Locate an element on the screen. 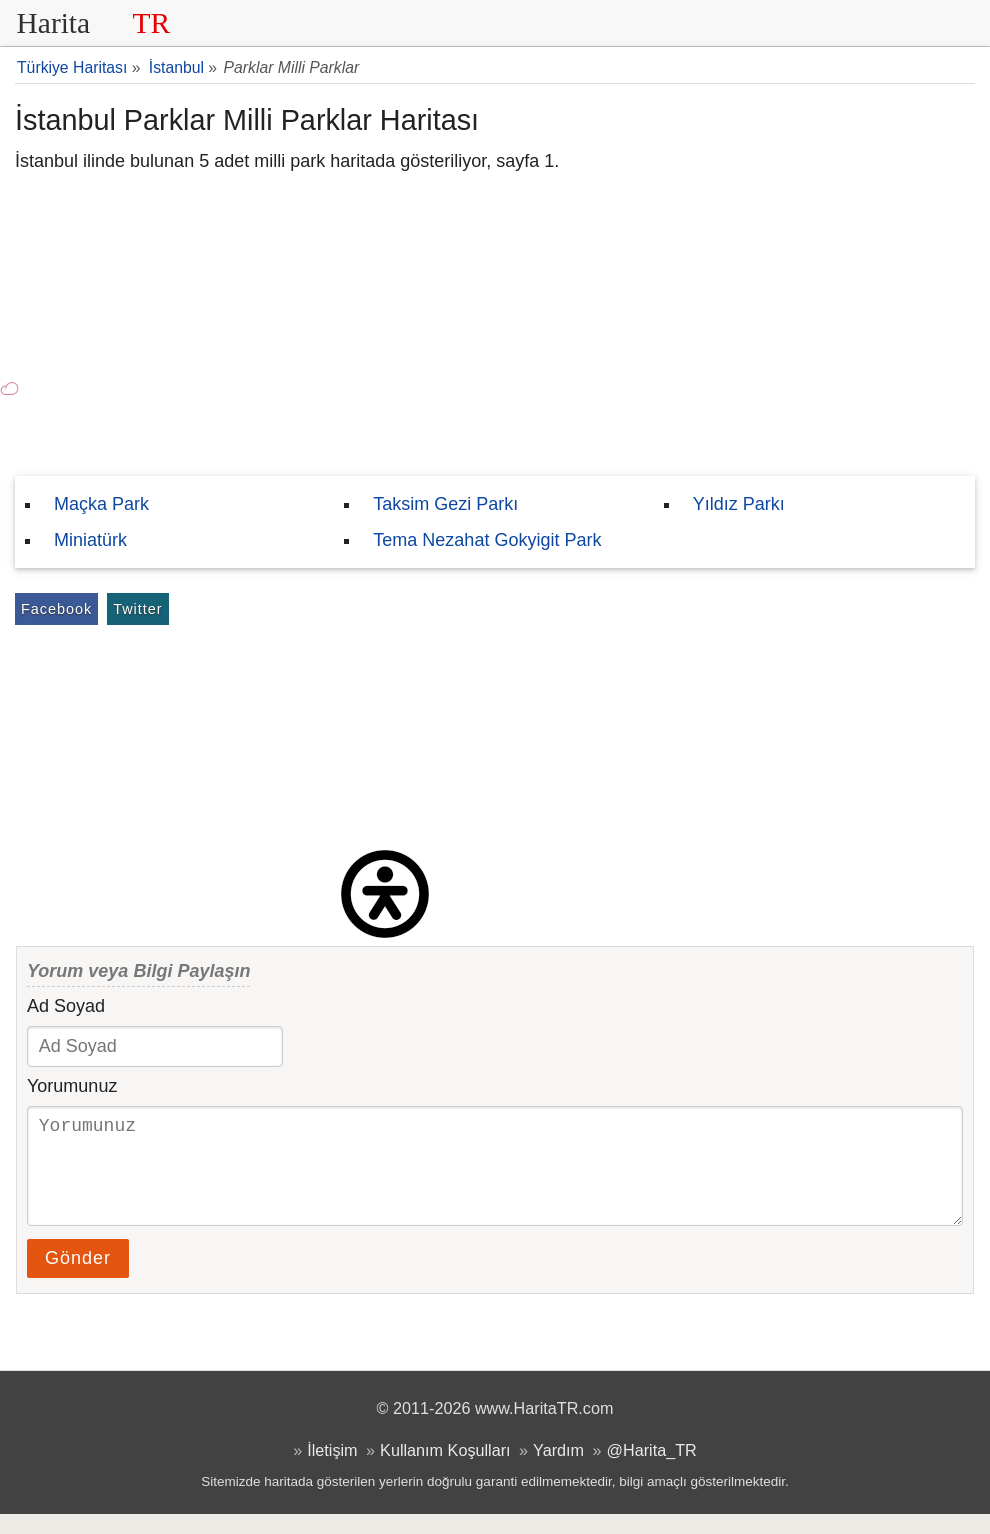 The height and width of the screenshot is (1534, 990). view user profile is located at coordinates (385, 894).